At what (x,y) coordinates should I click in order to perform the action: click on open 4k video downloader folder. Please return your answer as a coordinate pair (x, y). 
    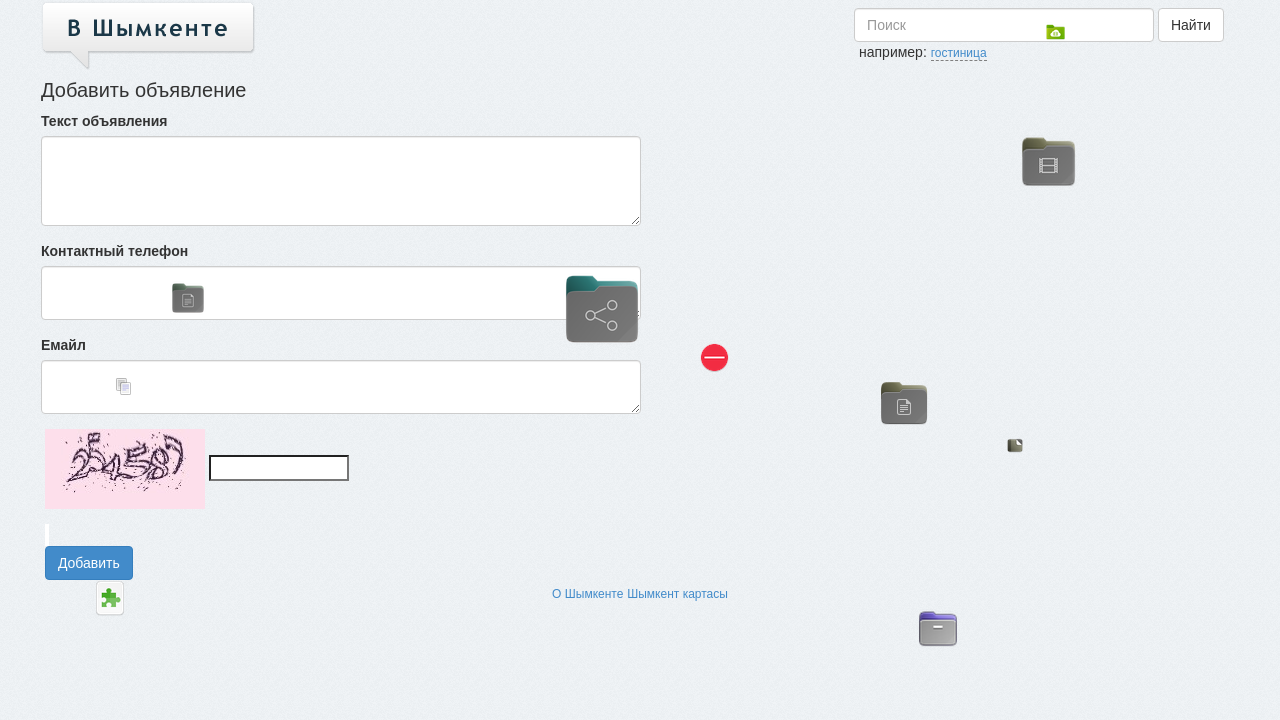
    Looking at the image, I should click on (1055, 32).